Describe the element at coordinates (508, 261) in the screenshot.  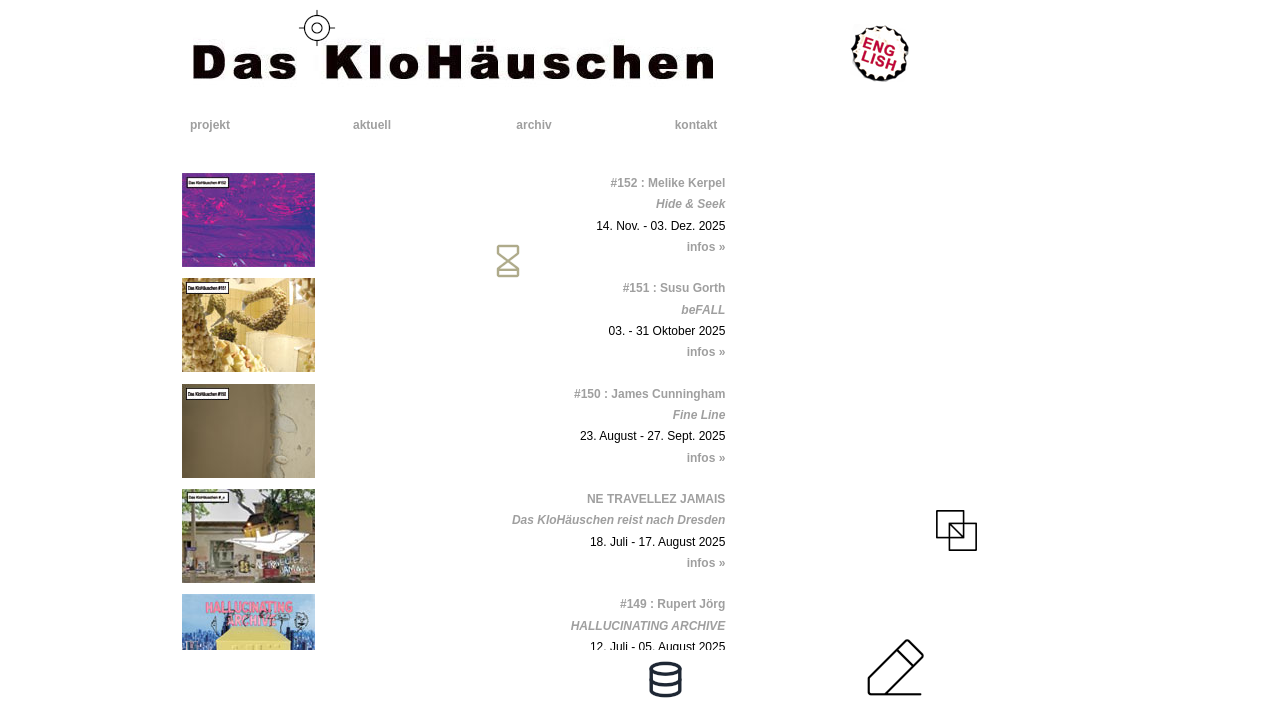
I see `indicates time is running low` at that location.